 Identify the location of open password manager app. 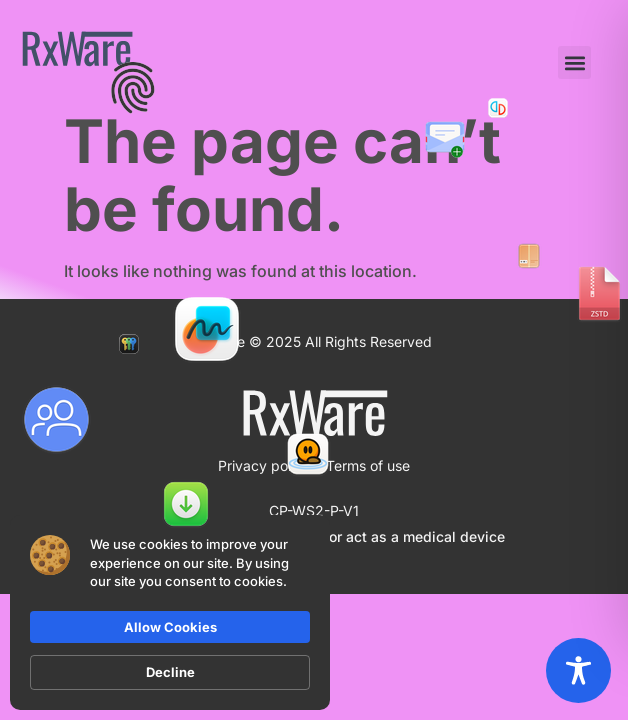
(129, 344).